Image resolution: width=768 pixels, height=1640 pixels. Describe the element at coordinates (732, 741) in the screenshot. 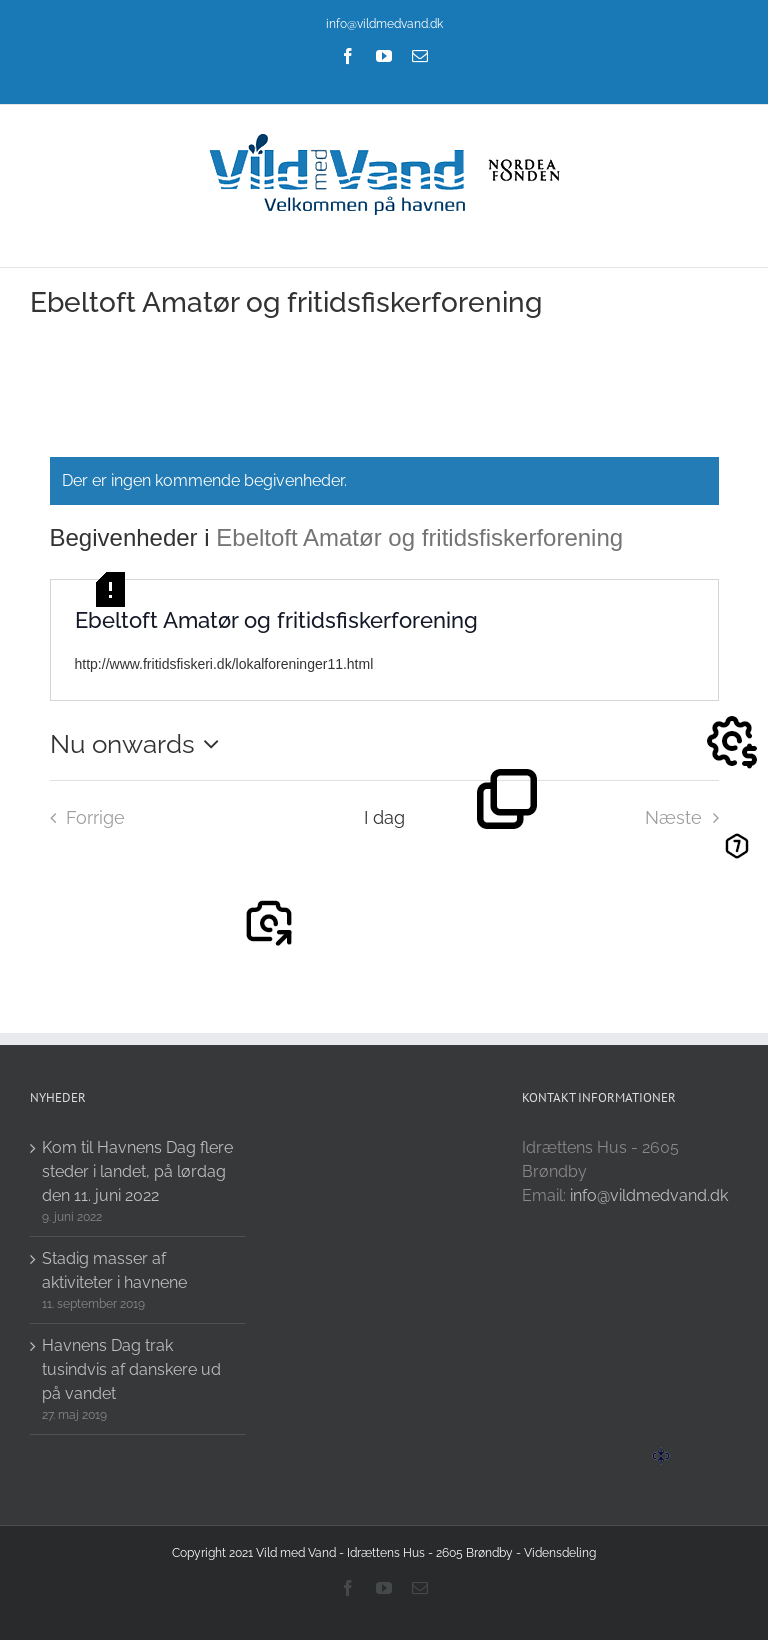

I see `access payment or billing settings` at that location.